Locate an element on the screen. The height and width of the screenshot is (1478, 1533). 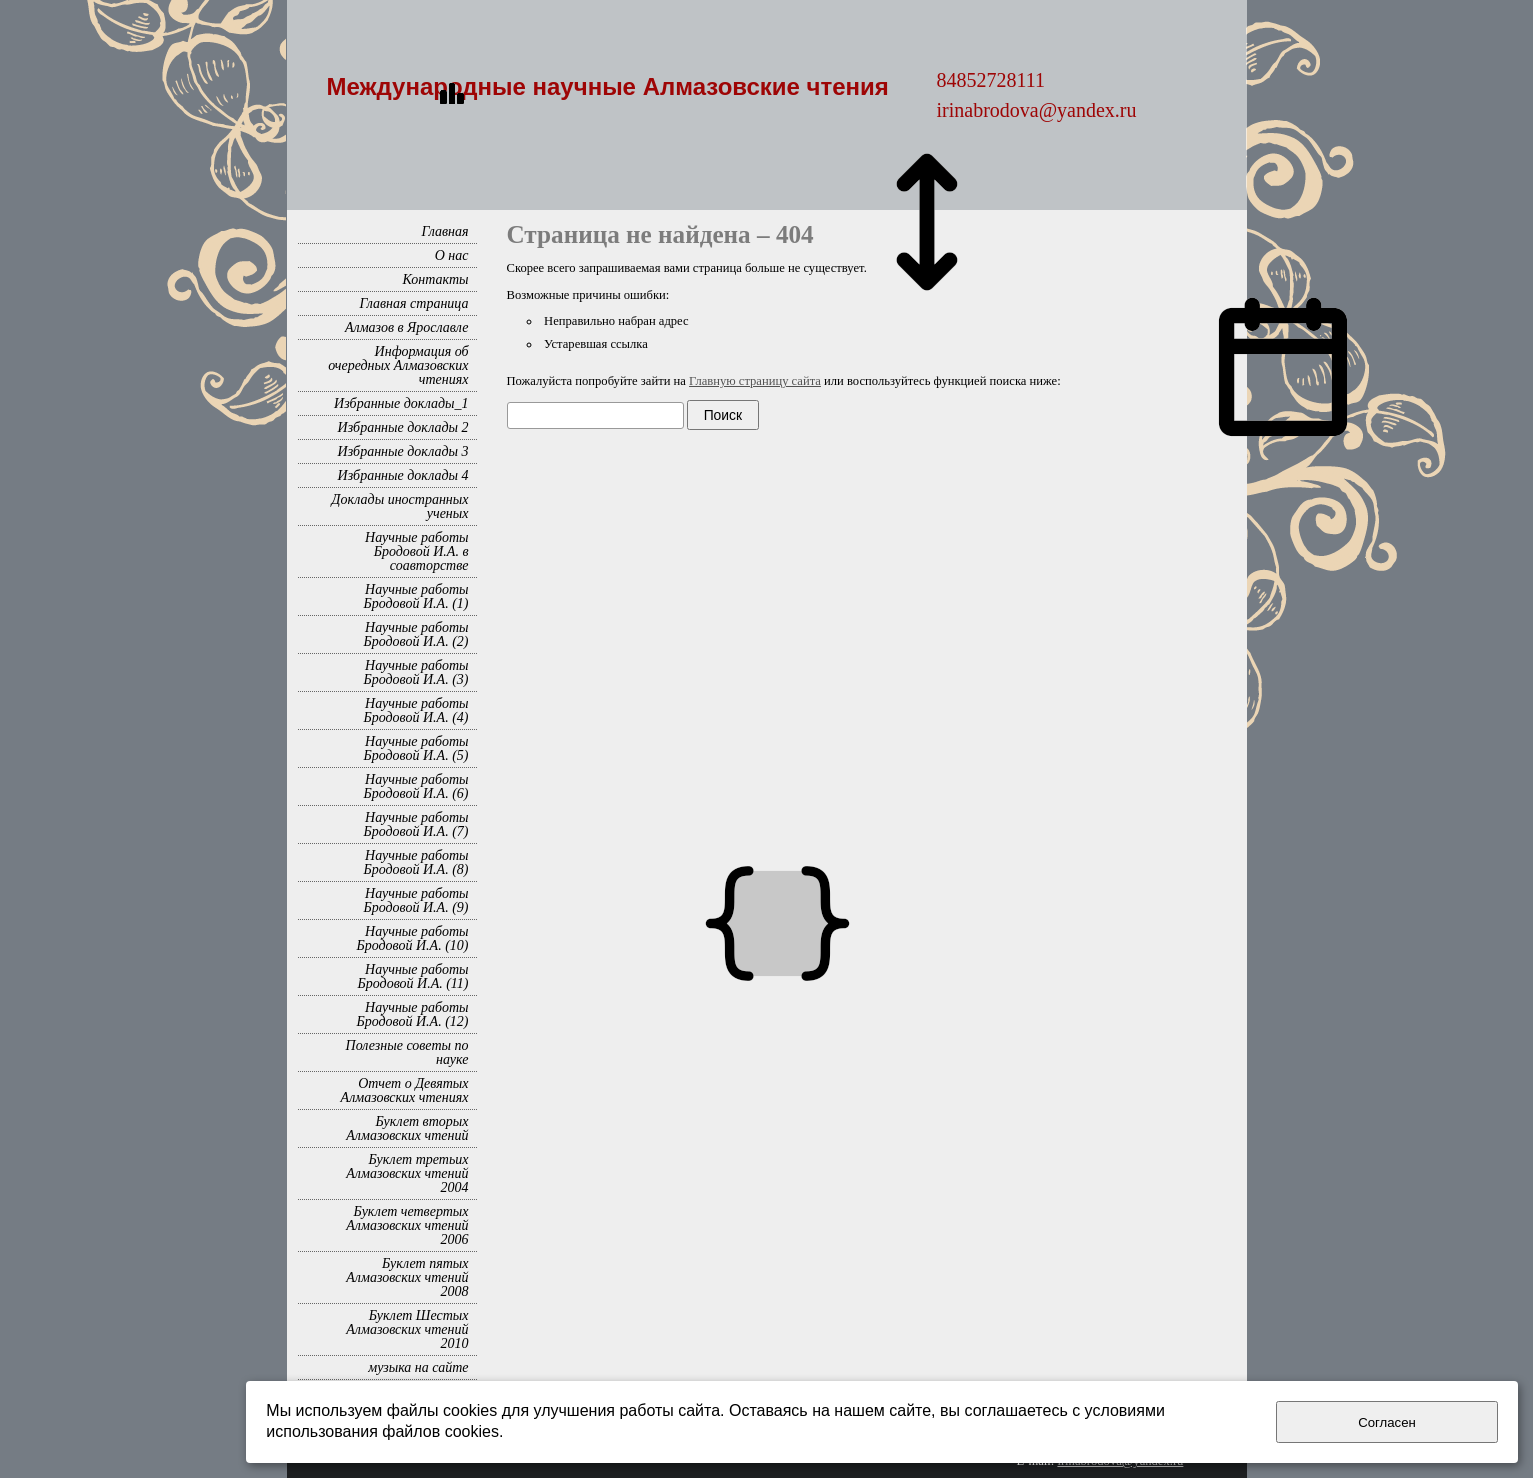
resize element vertically is located at coordinates (927, 222).